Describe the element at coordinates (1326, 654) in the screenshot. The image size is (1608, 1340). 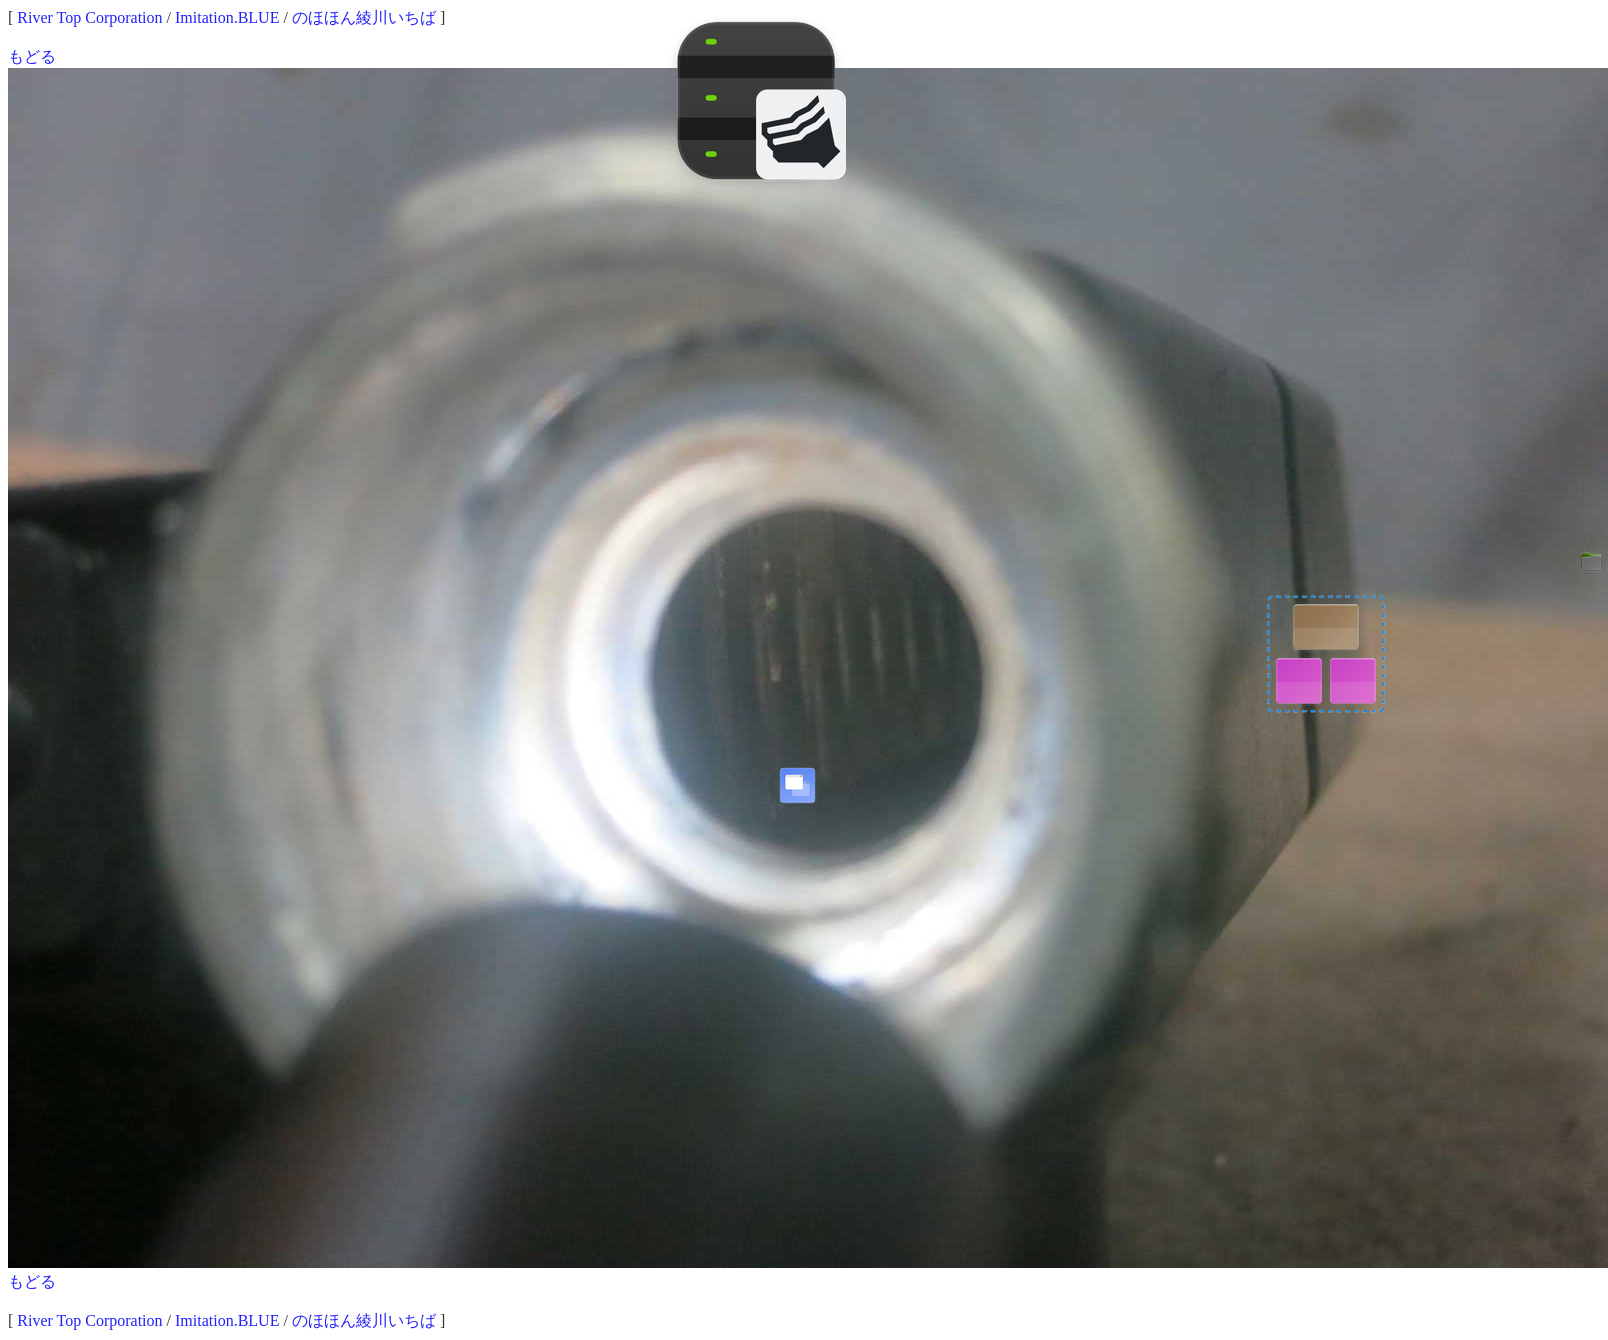
I see `select all items in the current view` at that location.